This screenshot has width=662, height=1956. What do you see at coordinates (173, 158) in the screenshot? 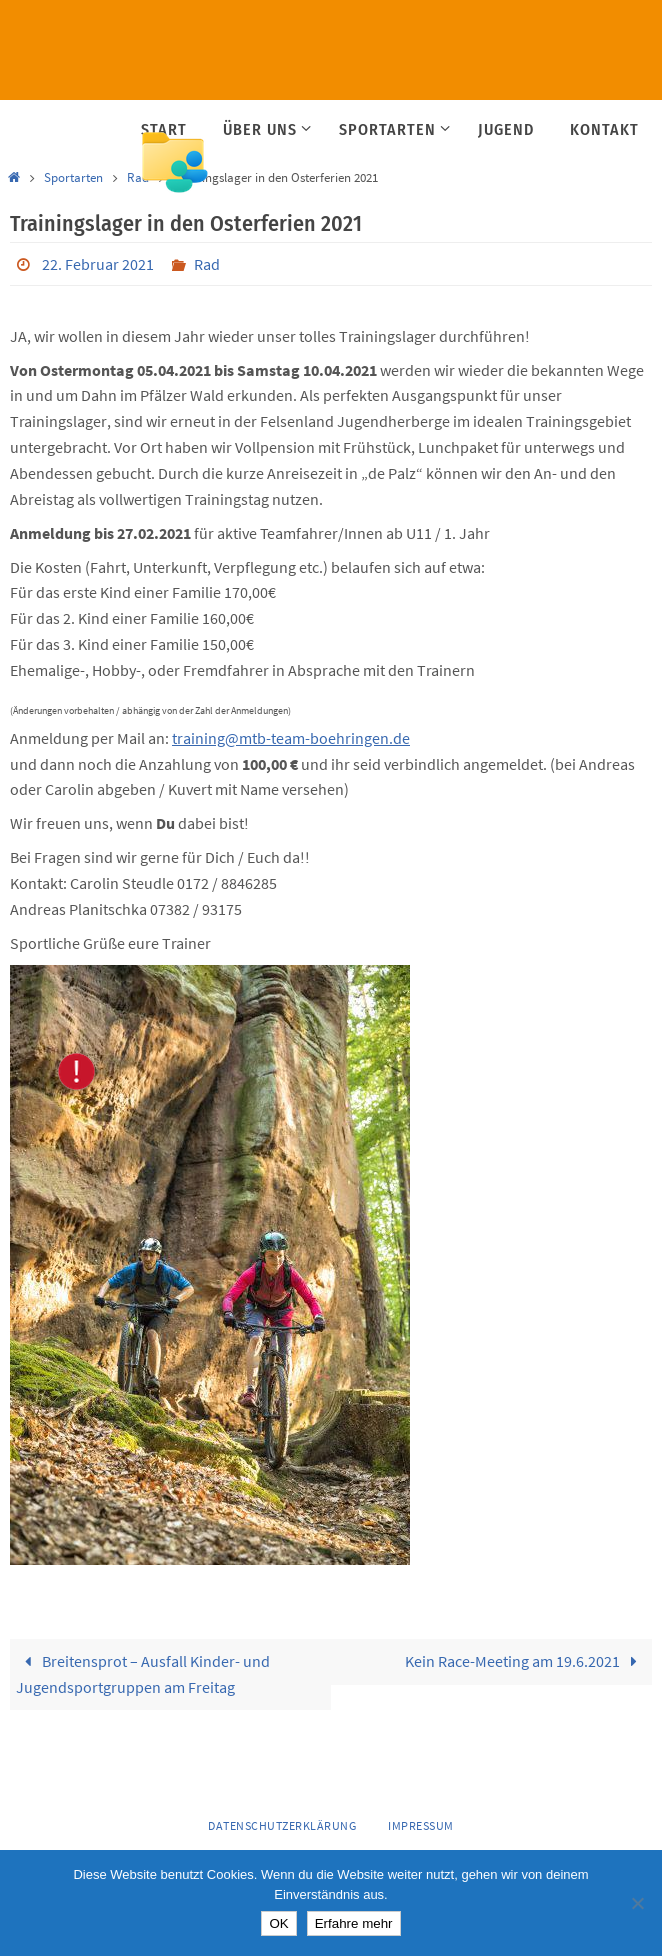
I see `open shared folder` at bounding box center [173, 158].